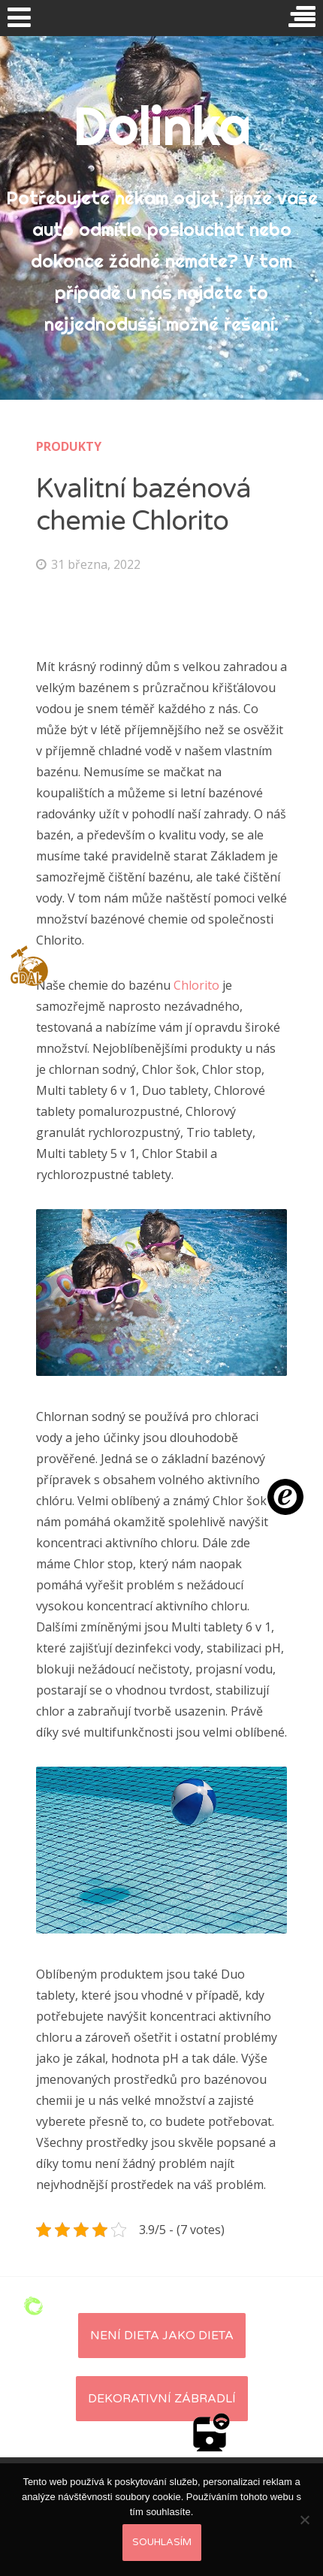 The height and width of the screenshot is (2576, 323). Describe the element at coordinates (285, 1497) in the screenshot. I see `trusted shops certification badge indicating verified seller status` at that location.